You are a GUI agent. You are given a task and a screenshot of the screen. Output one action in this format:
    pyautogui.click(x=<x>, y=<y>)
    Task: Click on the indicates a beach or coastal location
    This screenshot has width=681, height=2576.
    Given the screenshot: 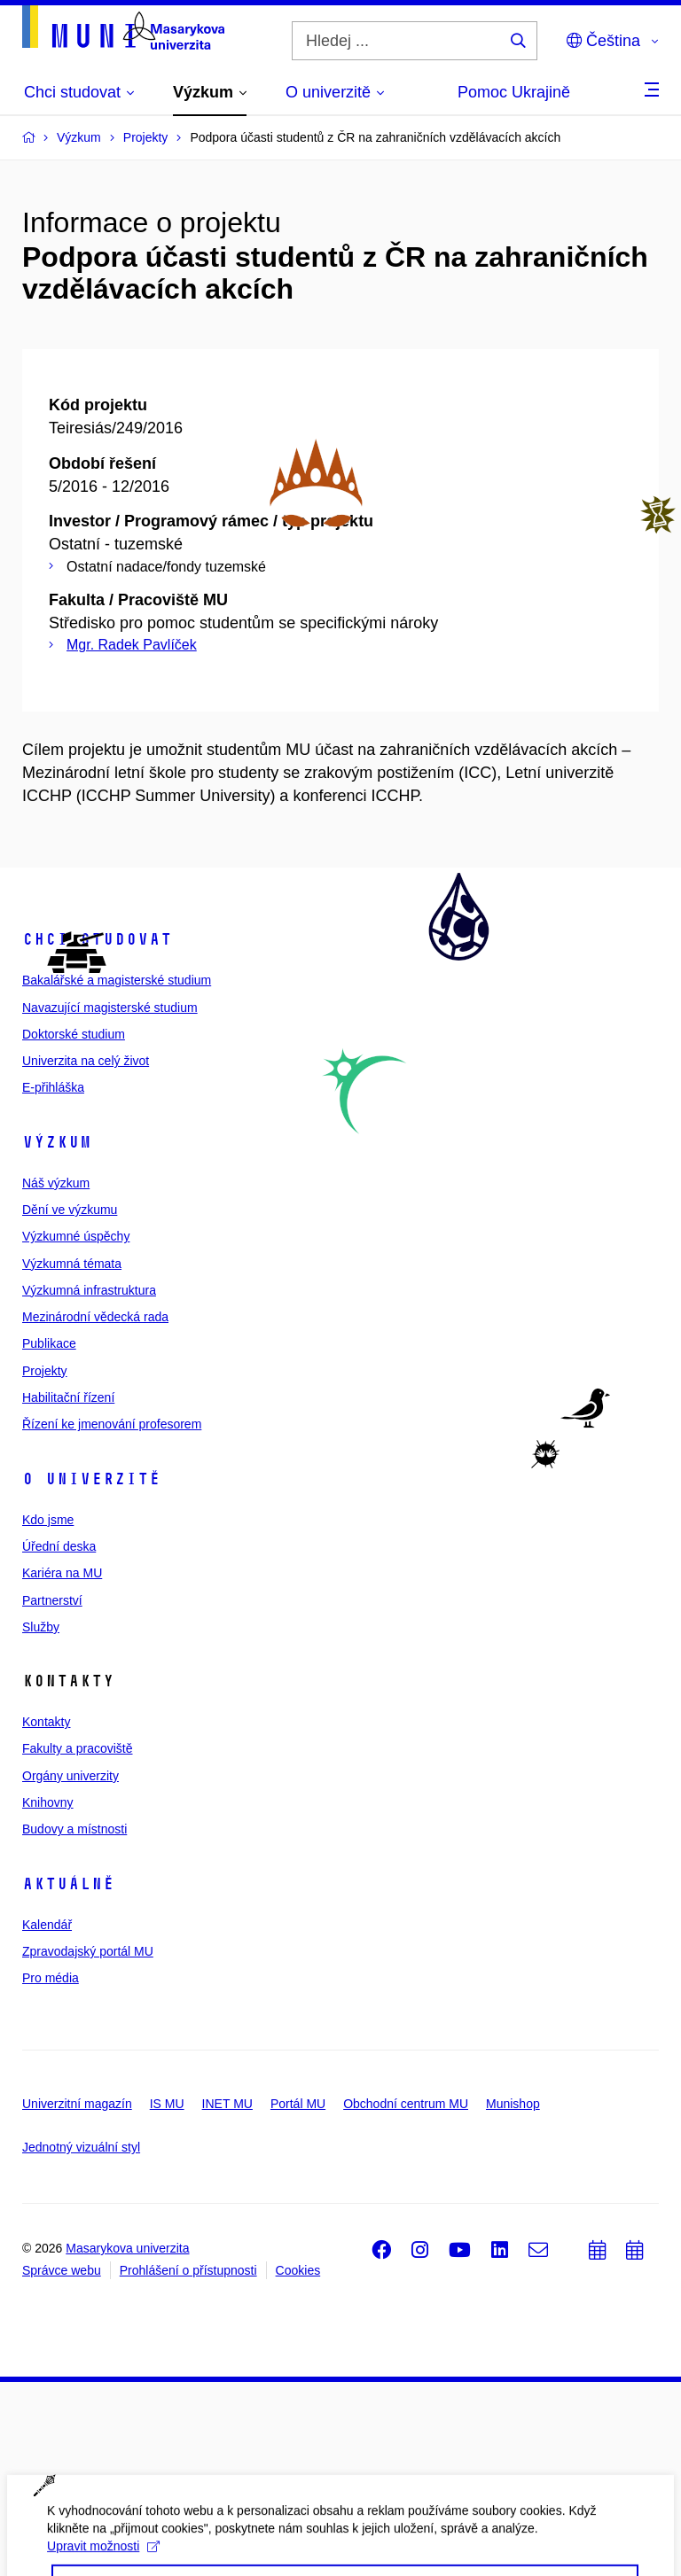 What is the action you would take?
    pyautogui.click(x=585, y=1408)
    